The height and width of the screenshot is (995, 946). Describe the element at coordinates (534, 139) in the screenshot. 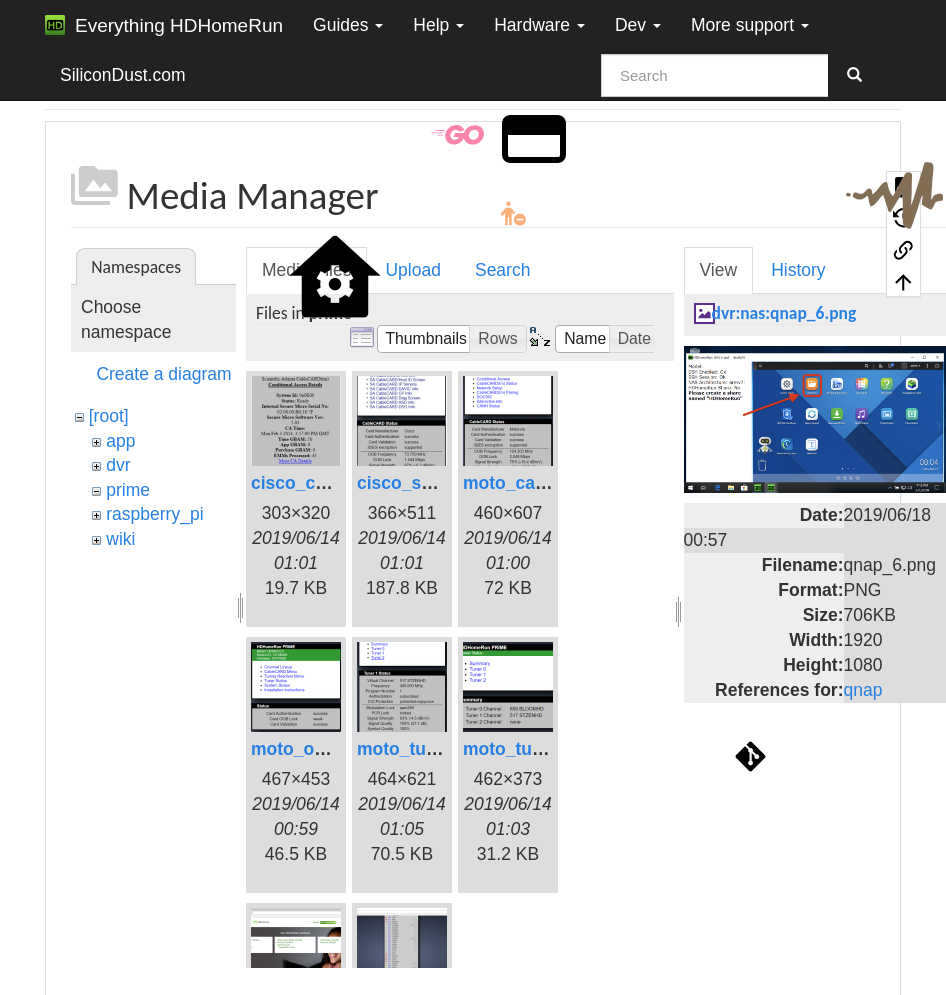

I see `maximize window to full screen` at that location.